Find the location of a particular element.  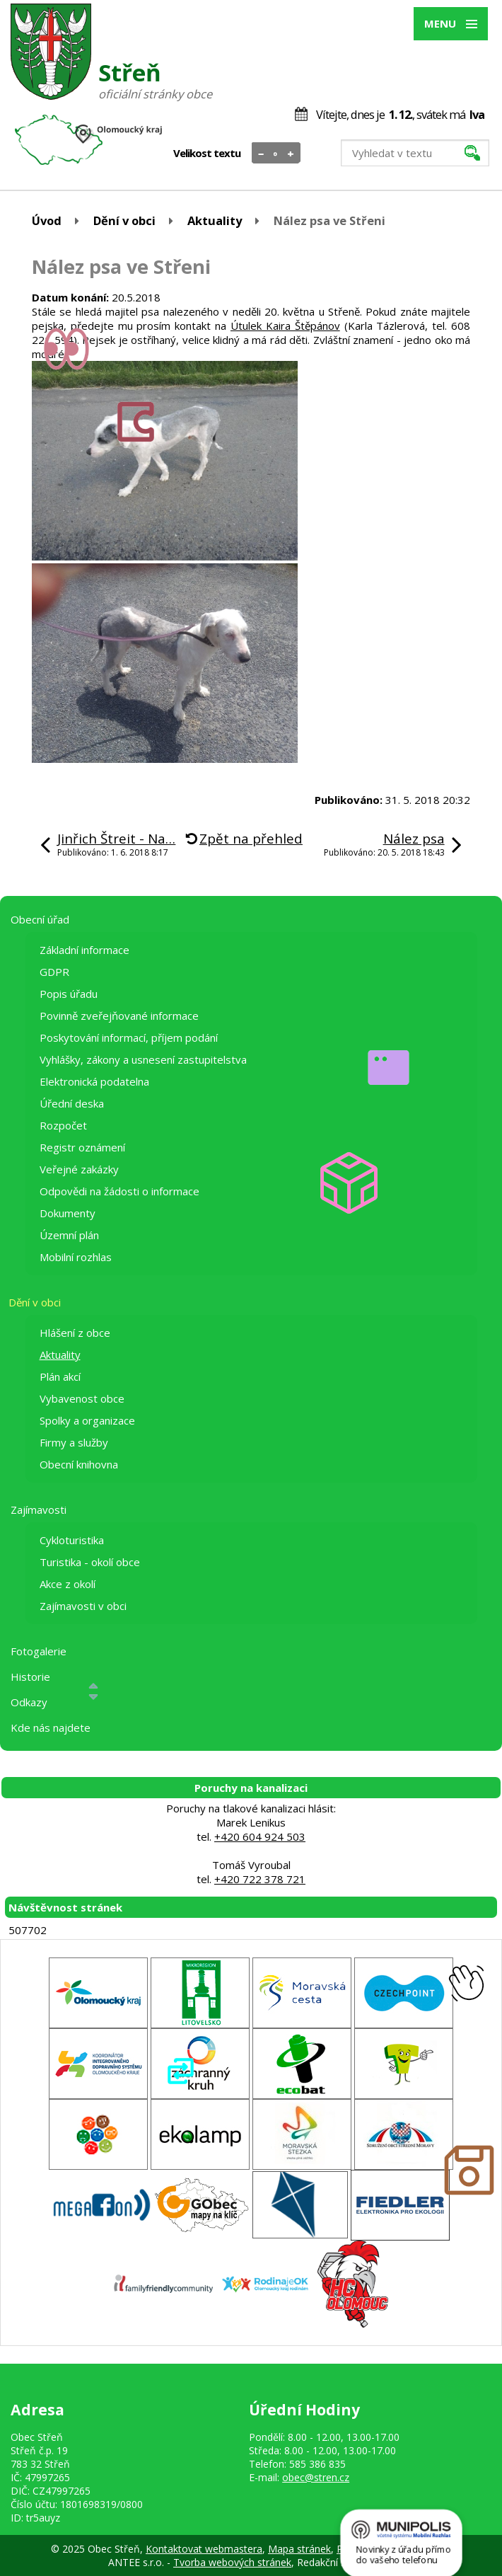

open coda app is located at coordinates (136, 422).